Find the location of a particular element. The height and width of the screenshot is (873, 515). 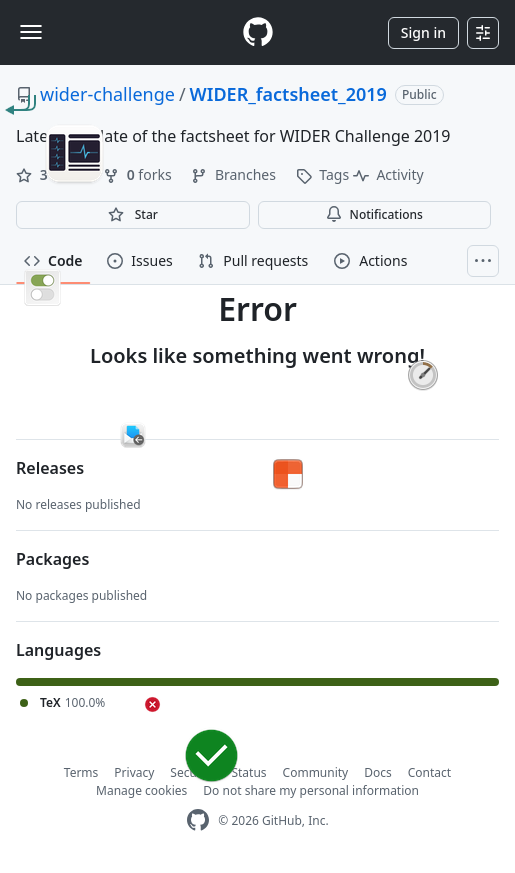

close the current window or dialog is located at coordinates (152, 704).